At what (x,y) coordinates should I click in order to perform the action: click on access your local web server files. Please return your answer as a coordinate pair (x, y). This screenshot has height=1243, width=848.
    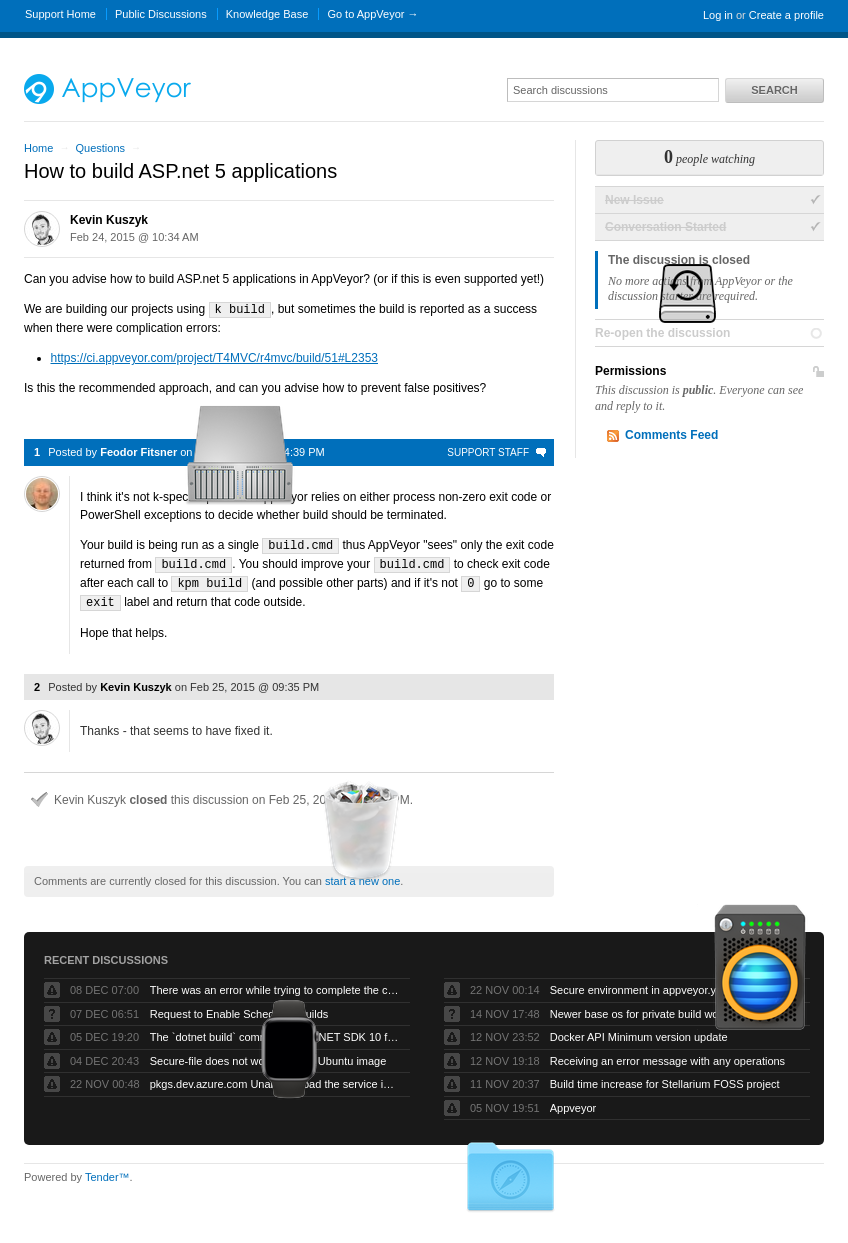
    Looking at the image, I should click on (510, 1176).